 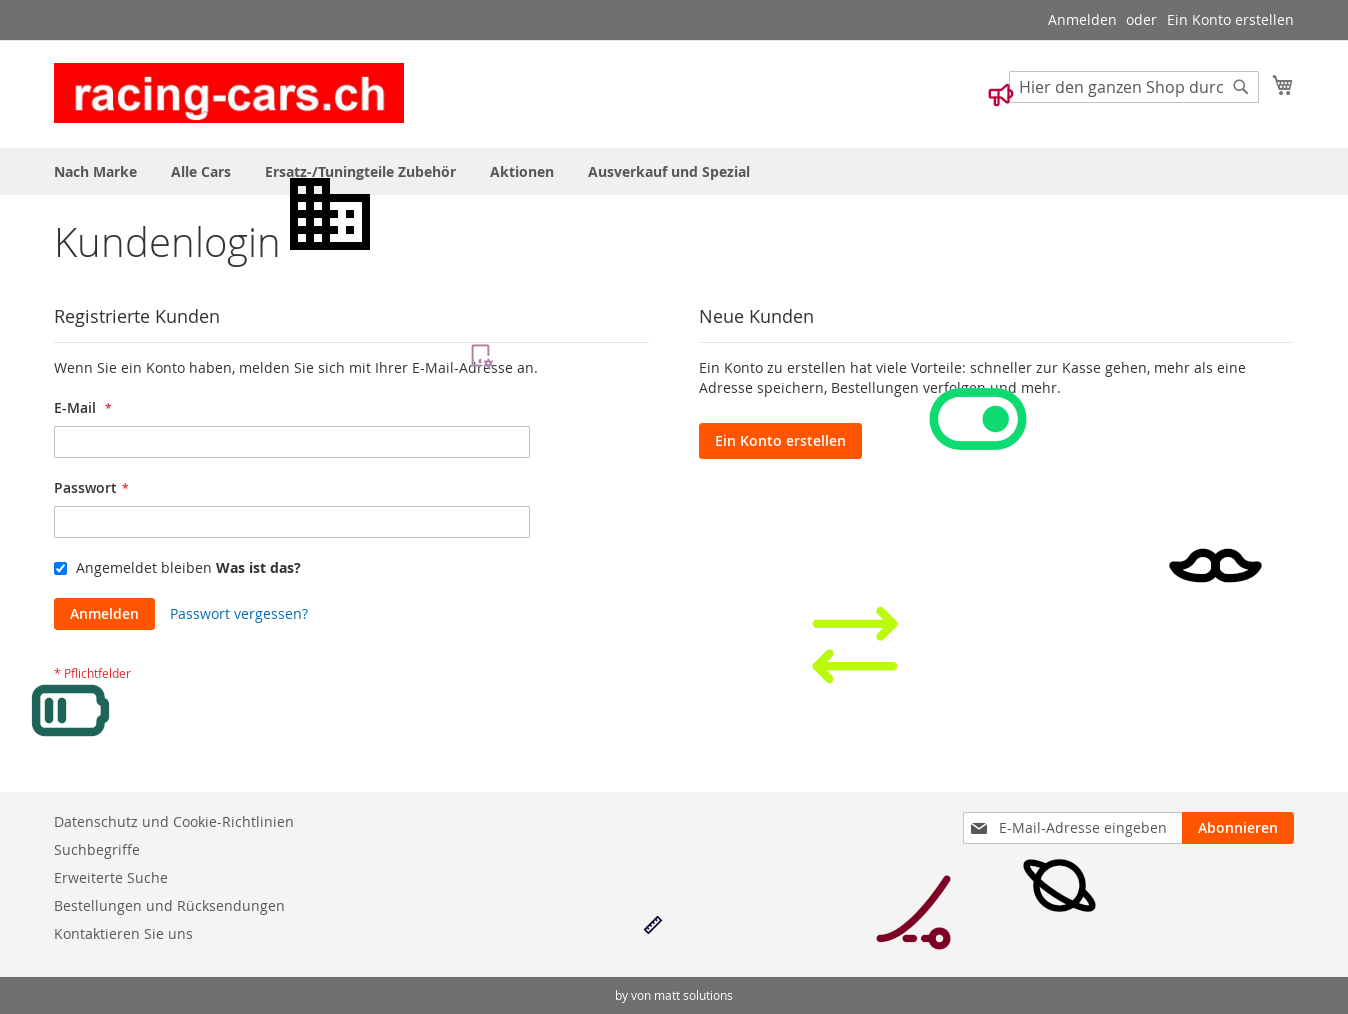 What do you see at coordinates (1059, 885) in the screenshot?
I see `explore global or worldwide content` at bounding box center [1059, 885].